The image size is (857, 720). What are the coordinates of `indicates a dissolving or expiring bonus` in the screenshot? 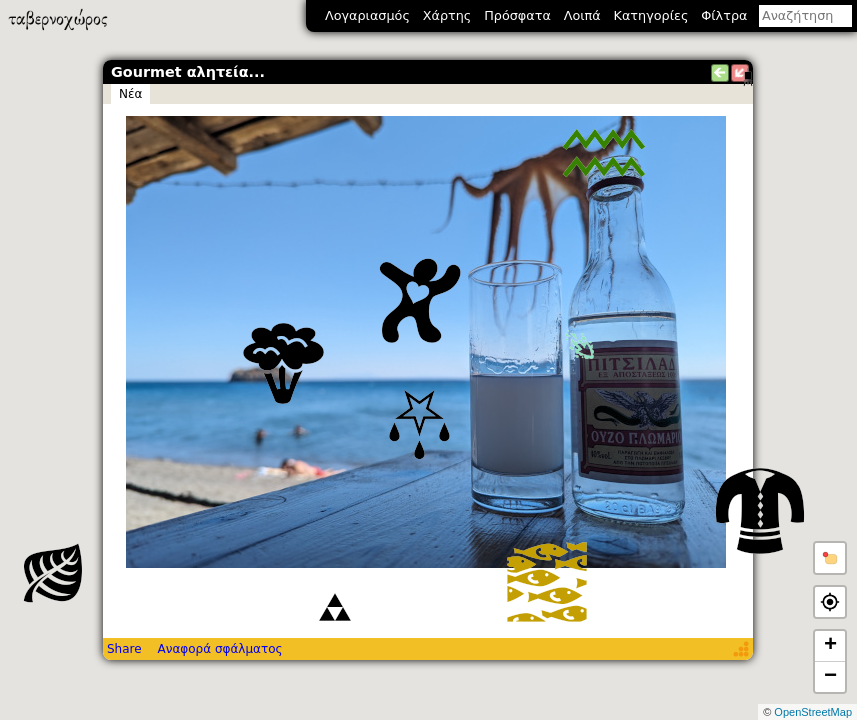 It's located at (418, 424).